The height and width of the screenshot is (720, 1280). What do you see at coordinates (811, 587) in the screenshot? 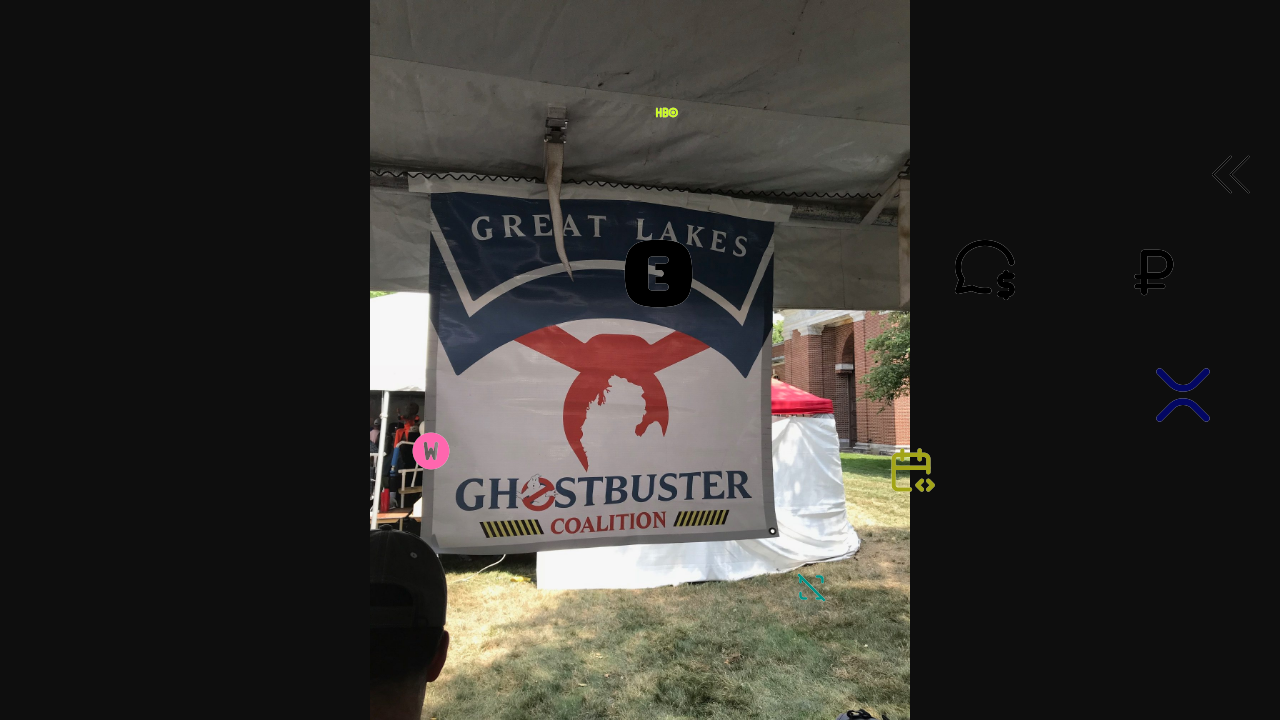
I see `maximize view is currently disabled` at bounding box center [811, 587].